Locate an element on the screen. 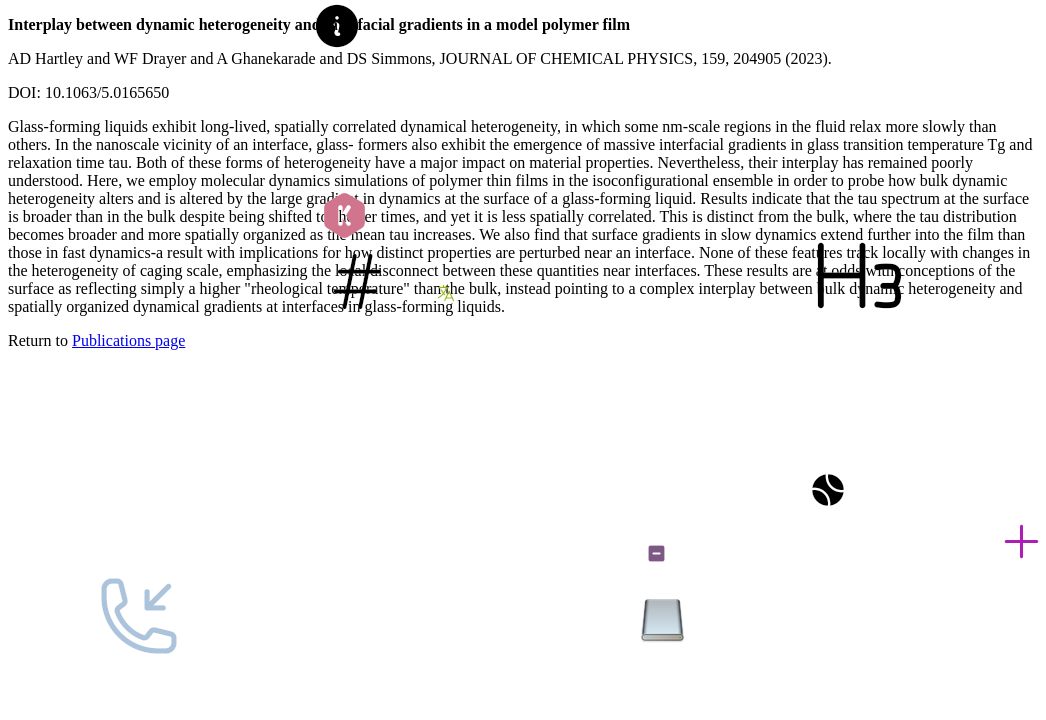  change language settings is located at coordinates (446, 293).